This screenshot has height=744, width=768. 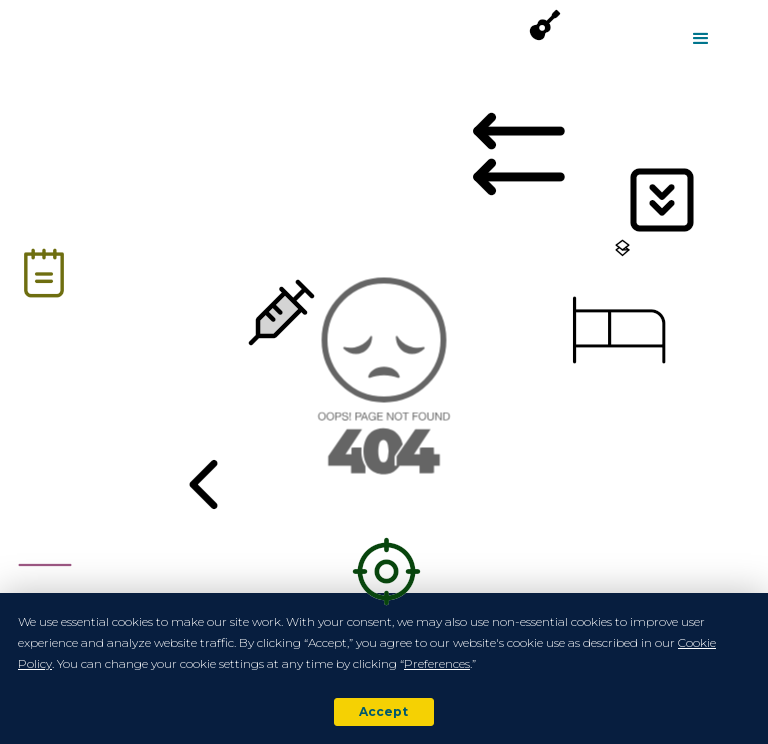 What do you see at coordinates (616, 330) in the screenshot?
I see `view accommodation or lodging options` at bounding box center [616, 330].